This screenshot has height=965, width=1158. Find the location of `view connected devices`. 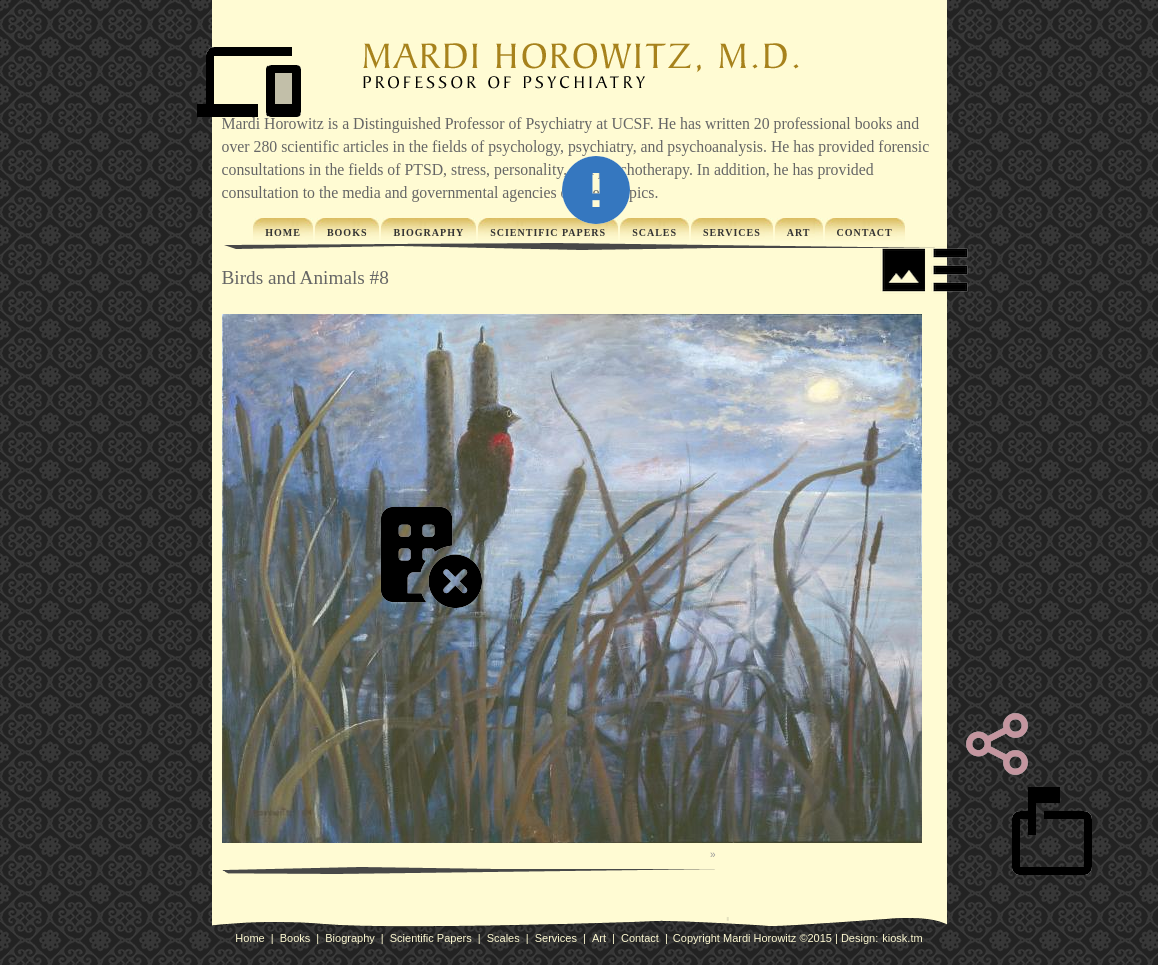

view connected devices is located at coordinates (249, 82).